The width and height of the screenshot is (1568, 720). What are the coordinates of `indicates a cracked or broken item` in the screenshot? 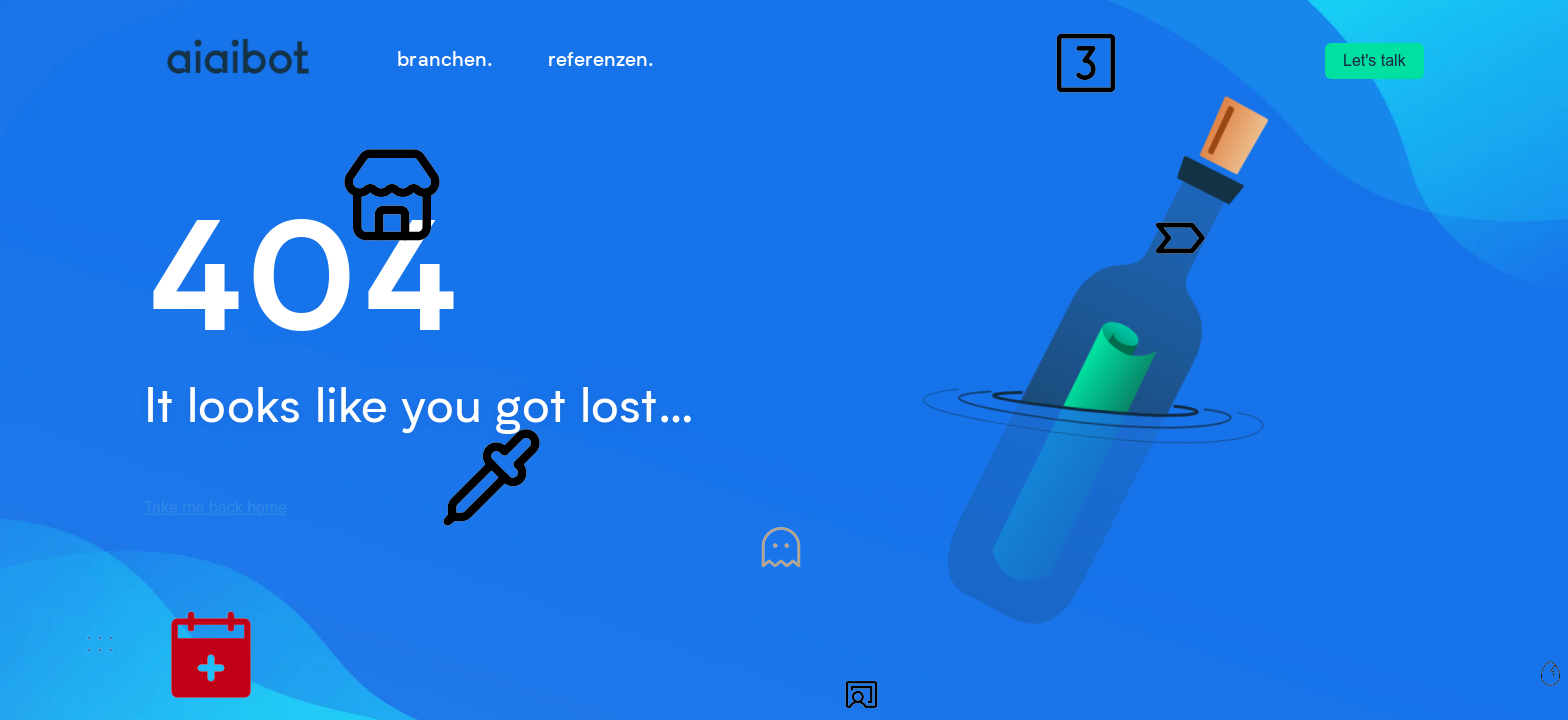 It's located at (1550, 673).